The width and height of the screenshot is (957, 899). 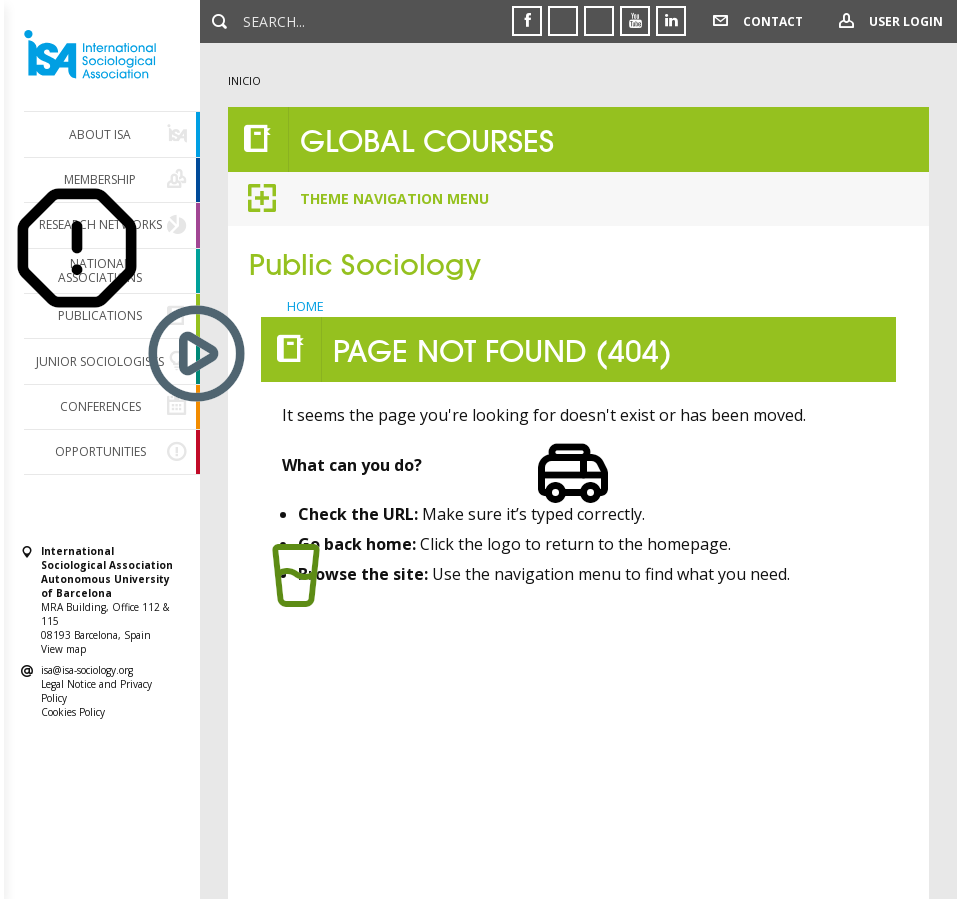 What do you see at coordinates (196, 353) in the screenshot?
I see `play media or video content` at bounding box center [196, 353].